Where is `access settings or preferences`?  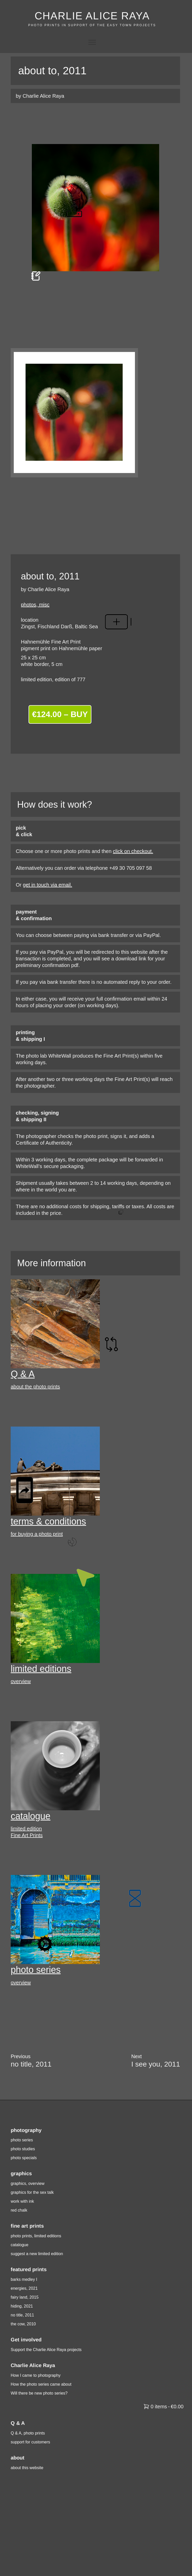
access settings or preferences is located at coordinates (45, 1944).